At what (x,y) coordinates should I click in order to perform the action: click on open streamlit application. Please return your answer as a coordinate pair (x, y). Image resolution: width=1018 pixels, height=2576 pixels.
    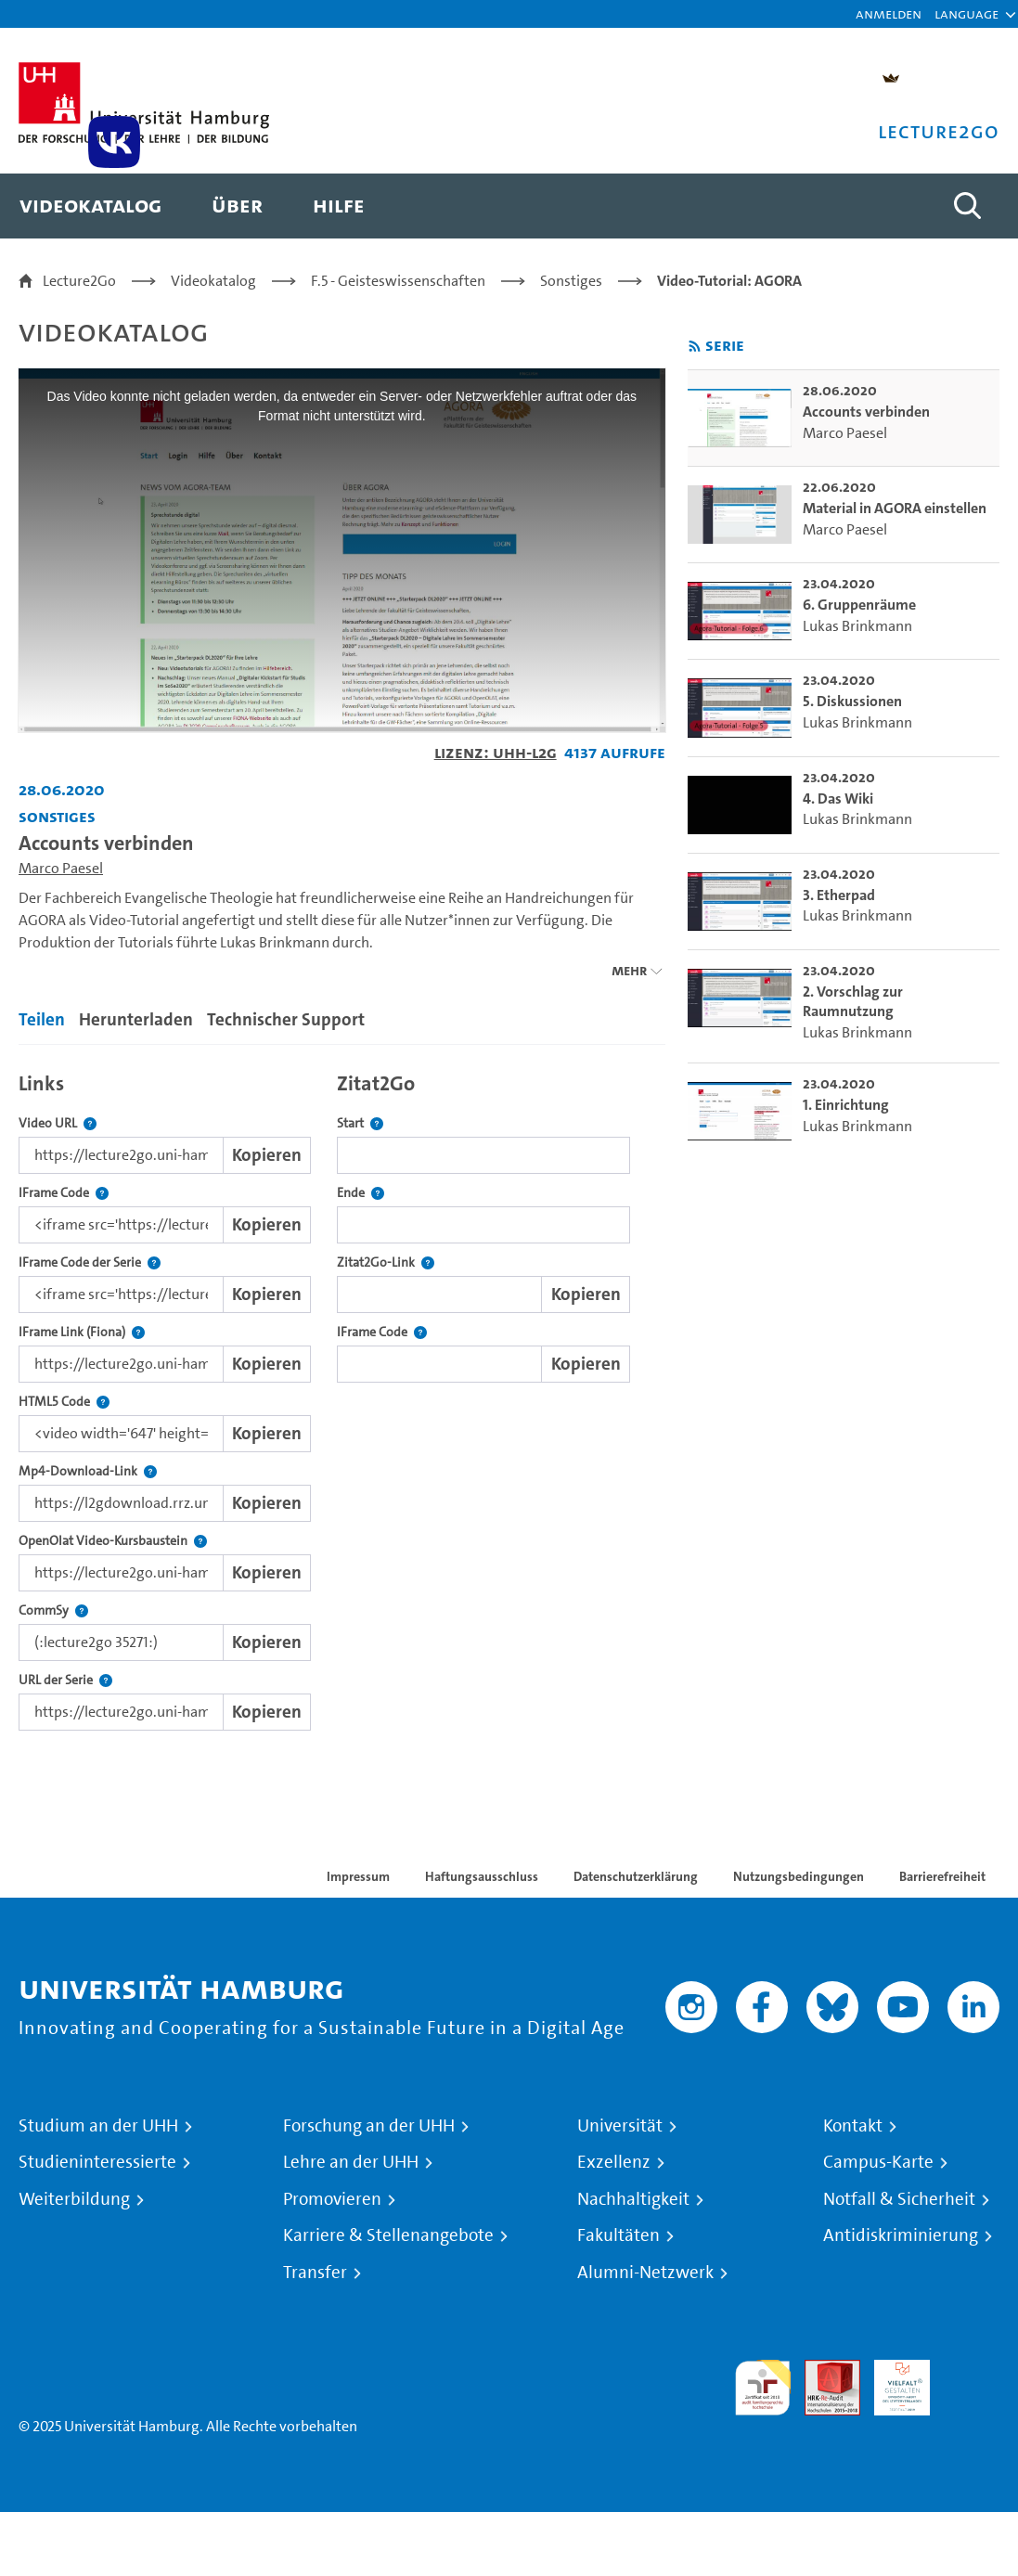
    Looking at the image, I should click on (891, 78).